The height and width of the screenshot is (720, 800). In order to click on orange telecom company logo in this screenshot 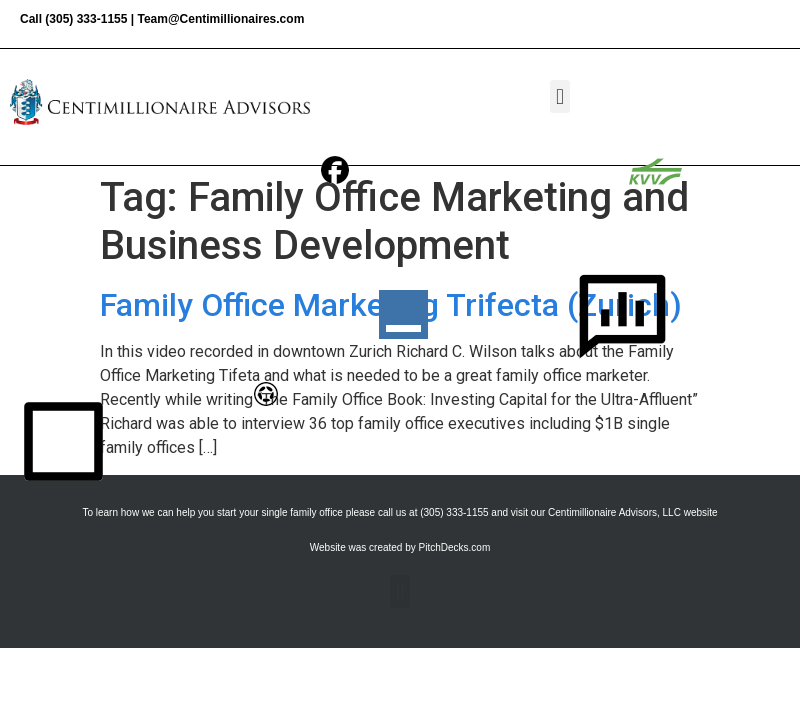, I will do `click(403, 314)`.